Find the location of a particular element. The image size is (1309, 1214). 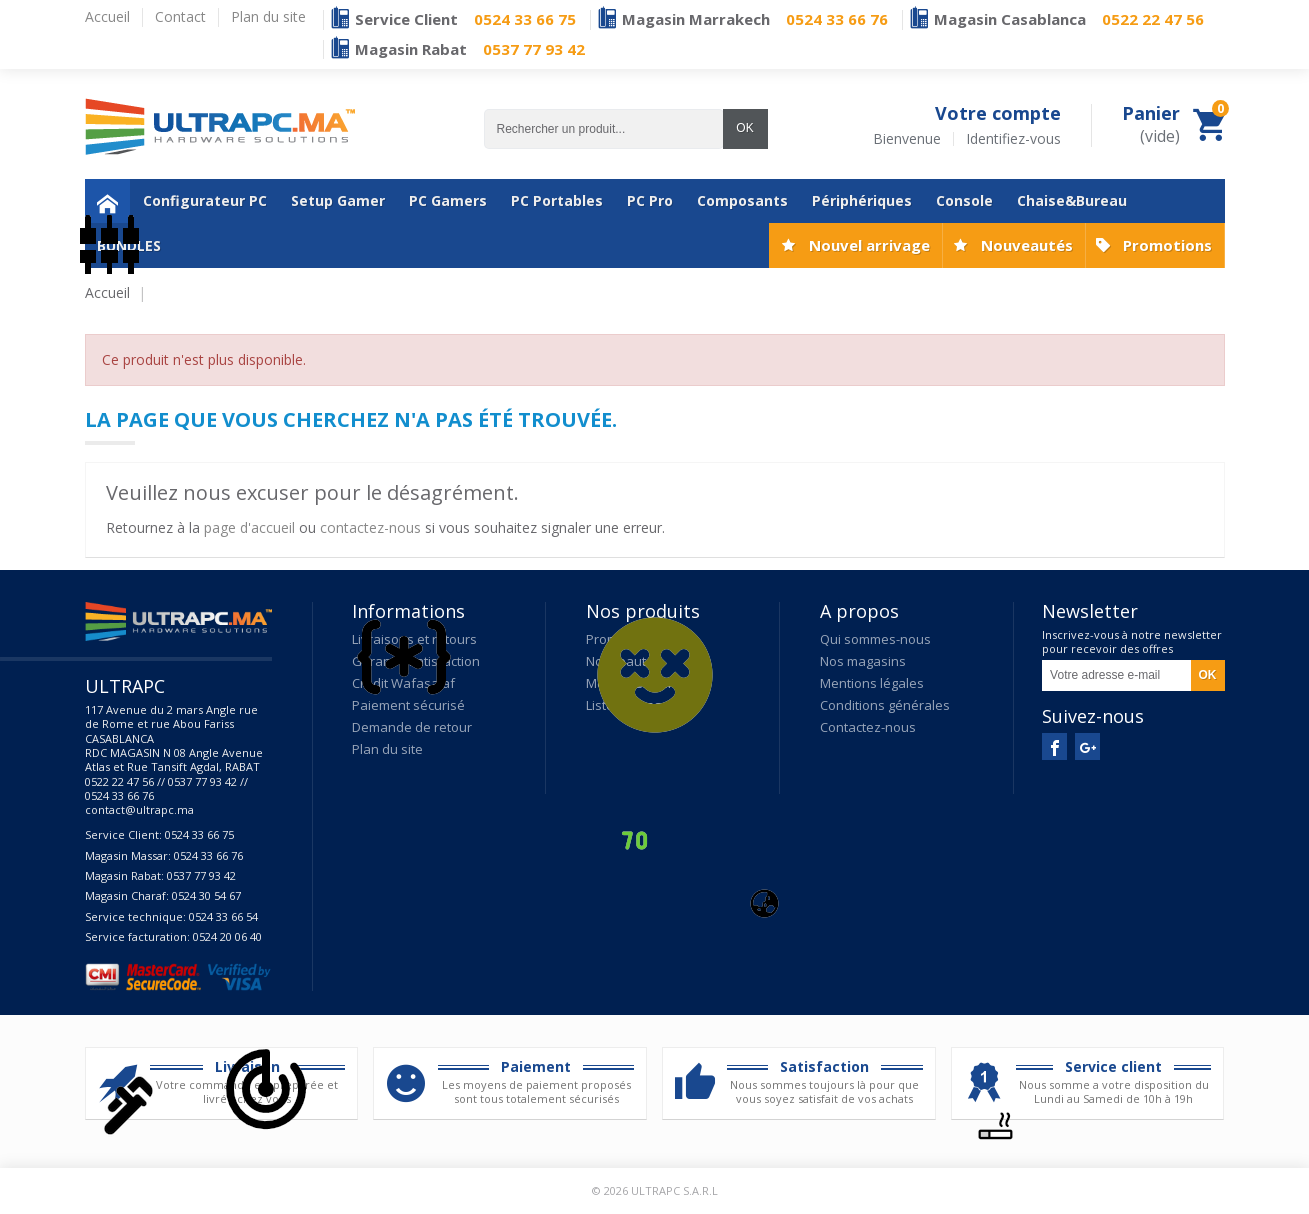

indicates a designated smoking area is located at coordinates (995, 1129).